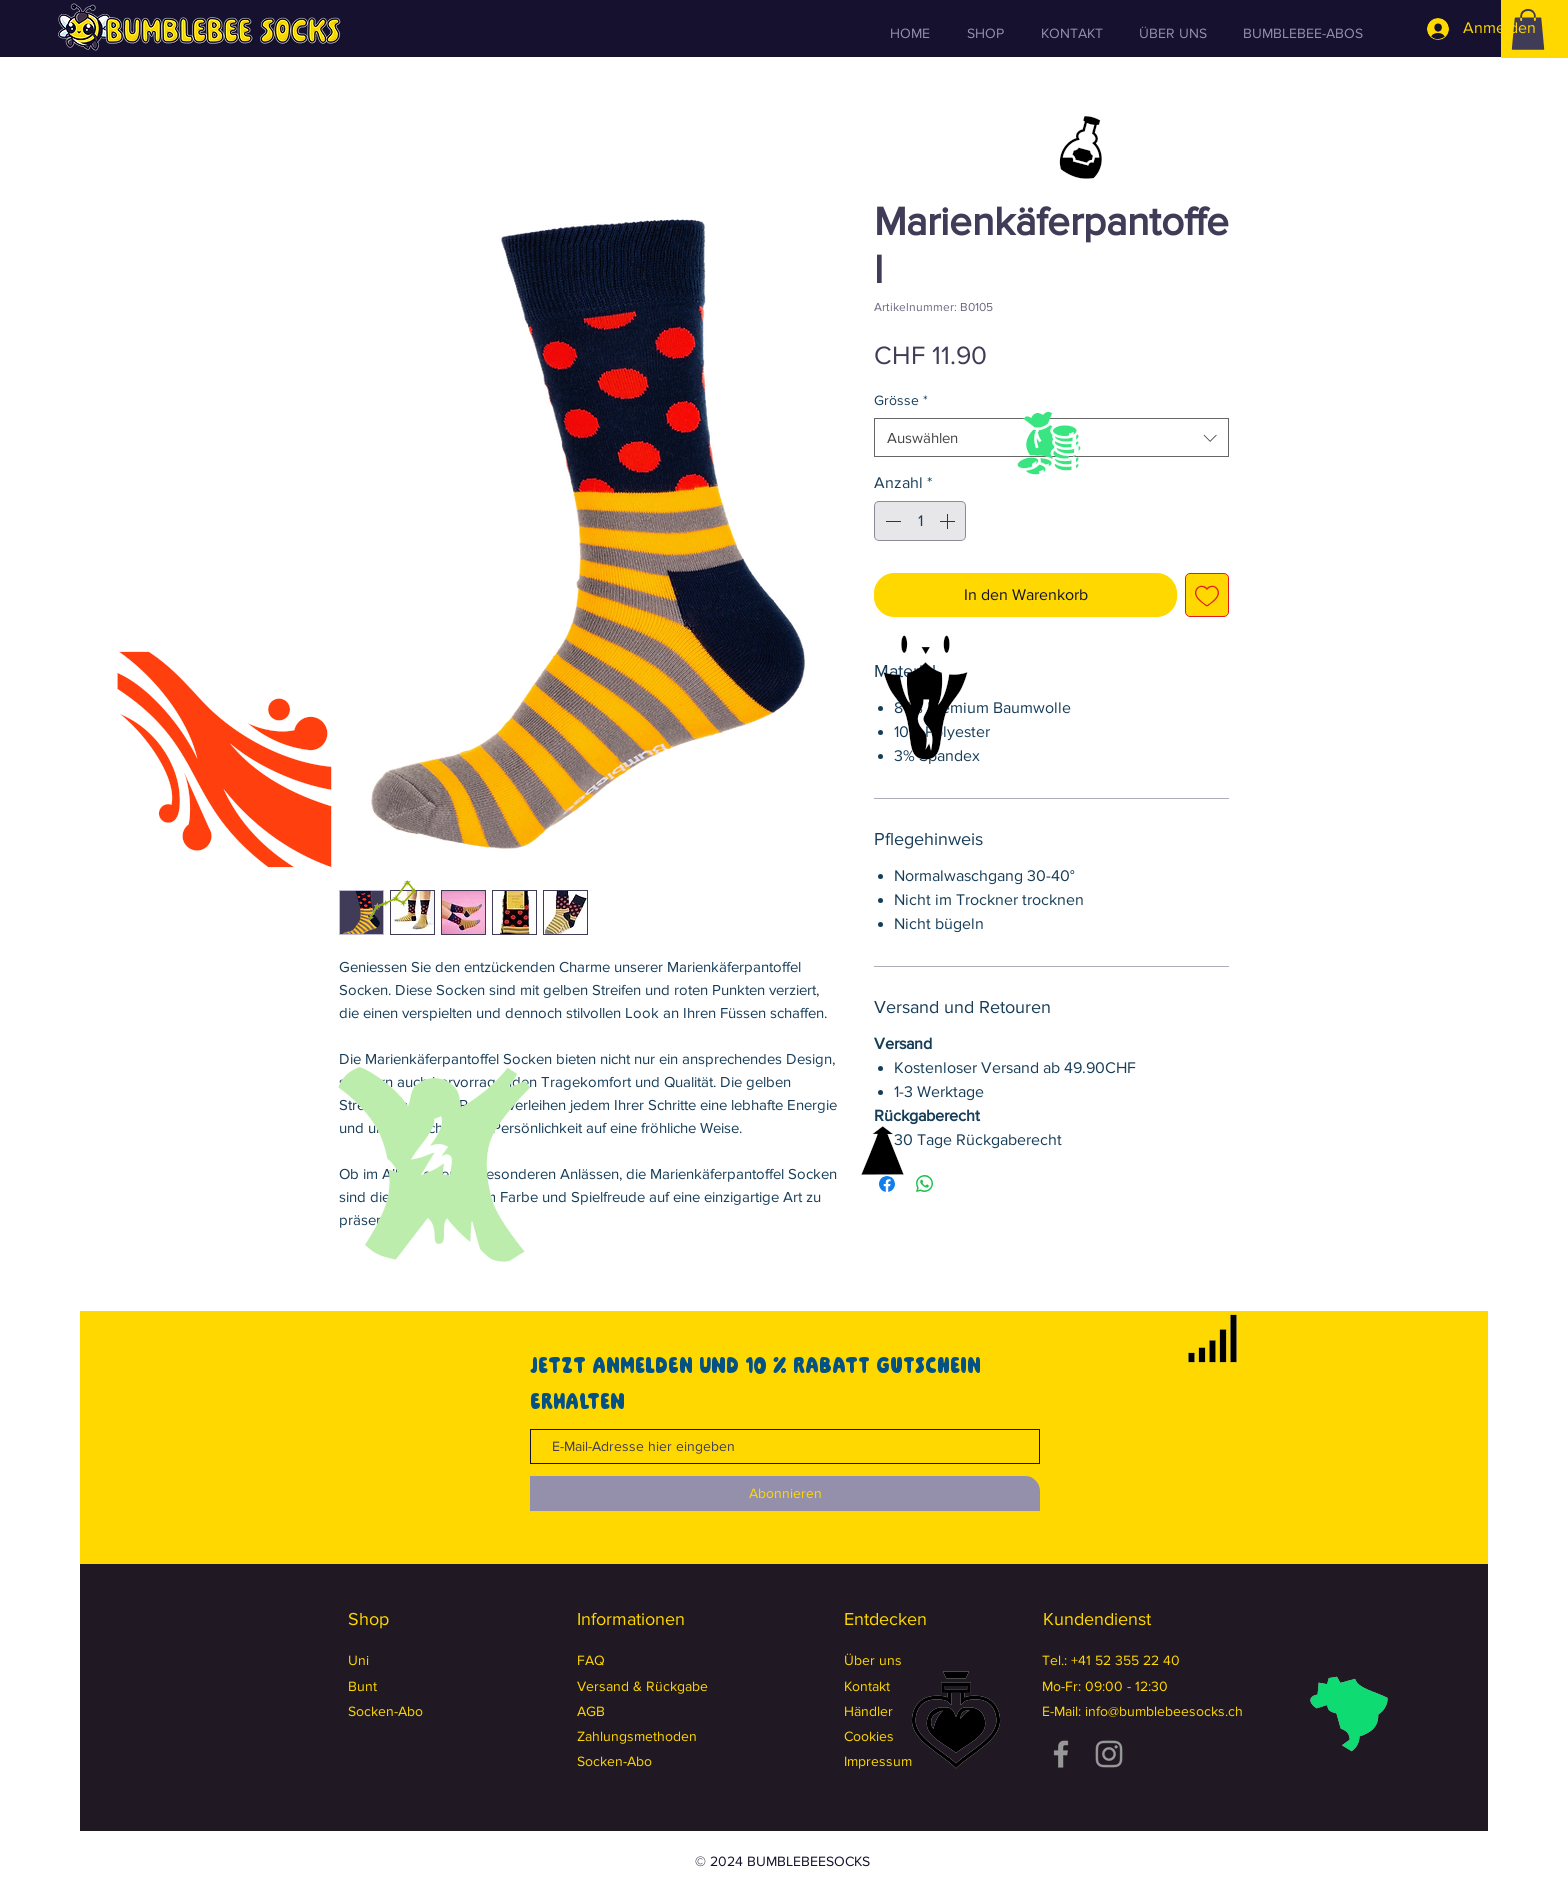 The image size is (1568, 1896). What do you see at coordinates (1212, 1338) in the screenshot?
I see `indicates cellular or network signal strength` at bounding box center [1212, 1338].